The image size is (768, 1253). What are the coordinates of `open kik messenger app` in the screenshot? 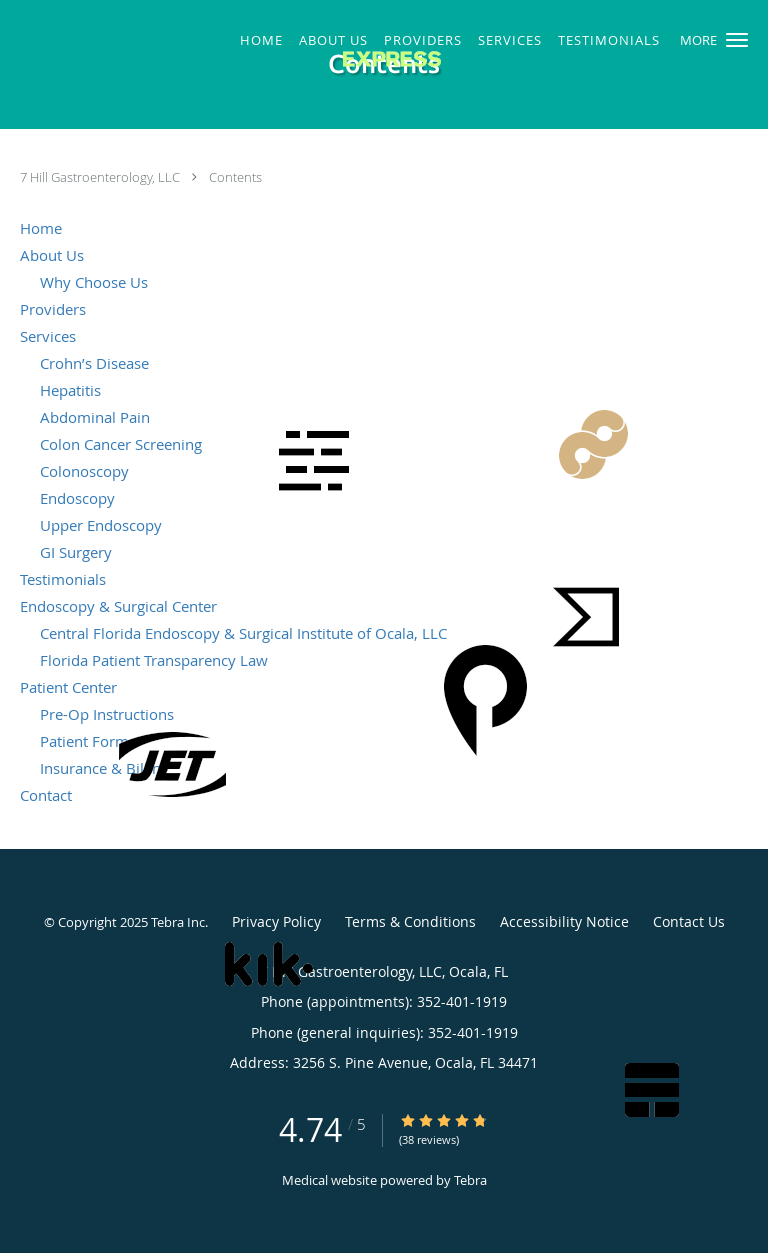 It's located at (269, 964).